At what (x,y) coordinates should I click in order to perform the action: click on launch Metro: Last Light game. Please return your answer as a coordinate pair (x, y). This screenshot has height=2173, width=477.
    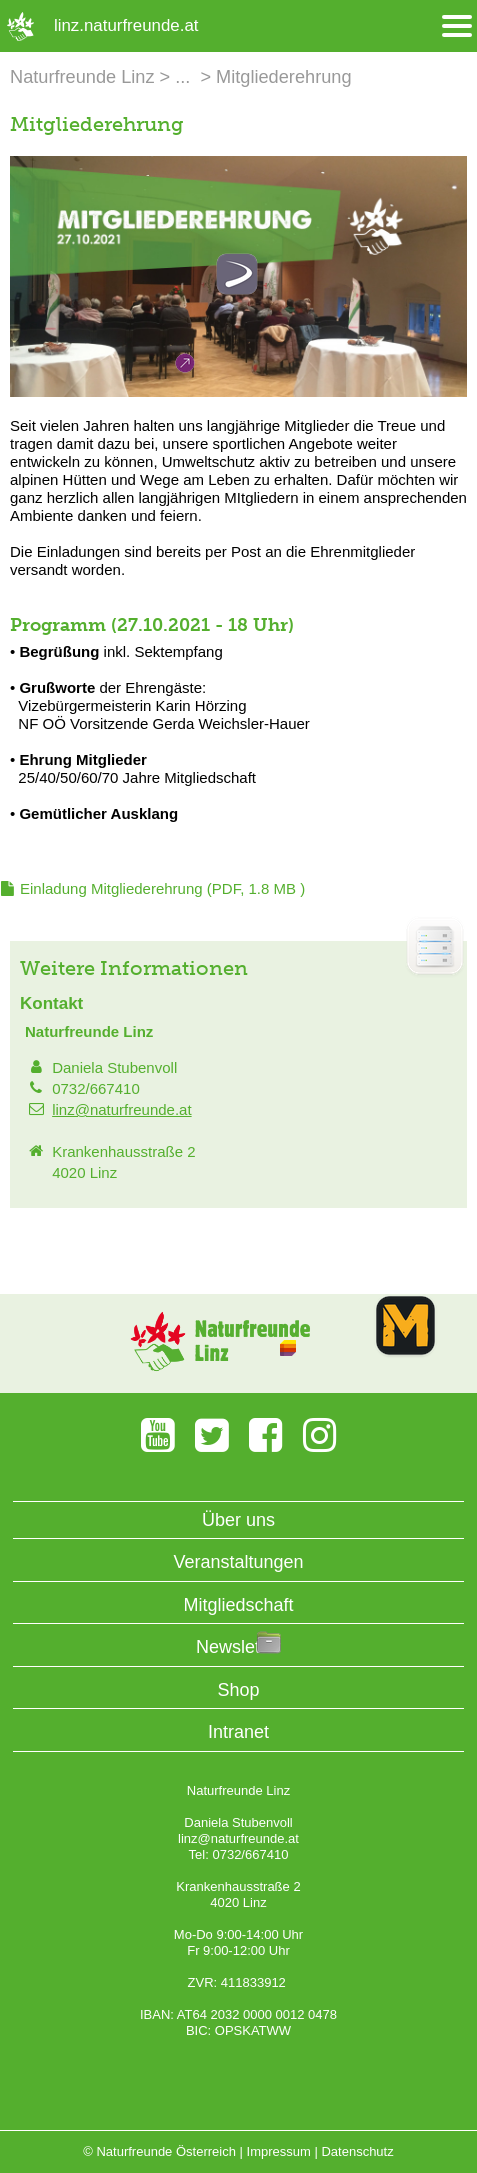
    Looking at the image, I should click on (405, 1325).